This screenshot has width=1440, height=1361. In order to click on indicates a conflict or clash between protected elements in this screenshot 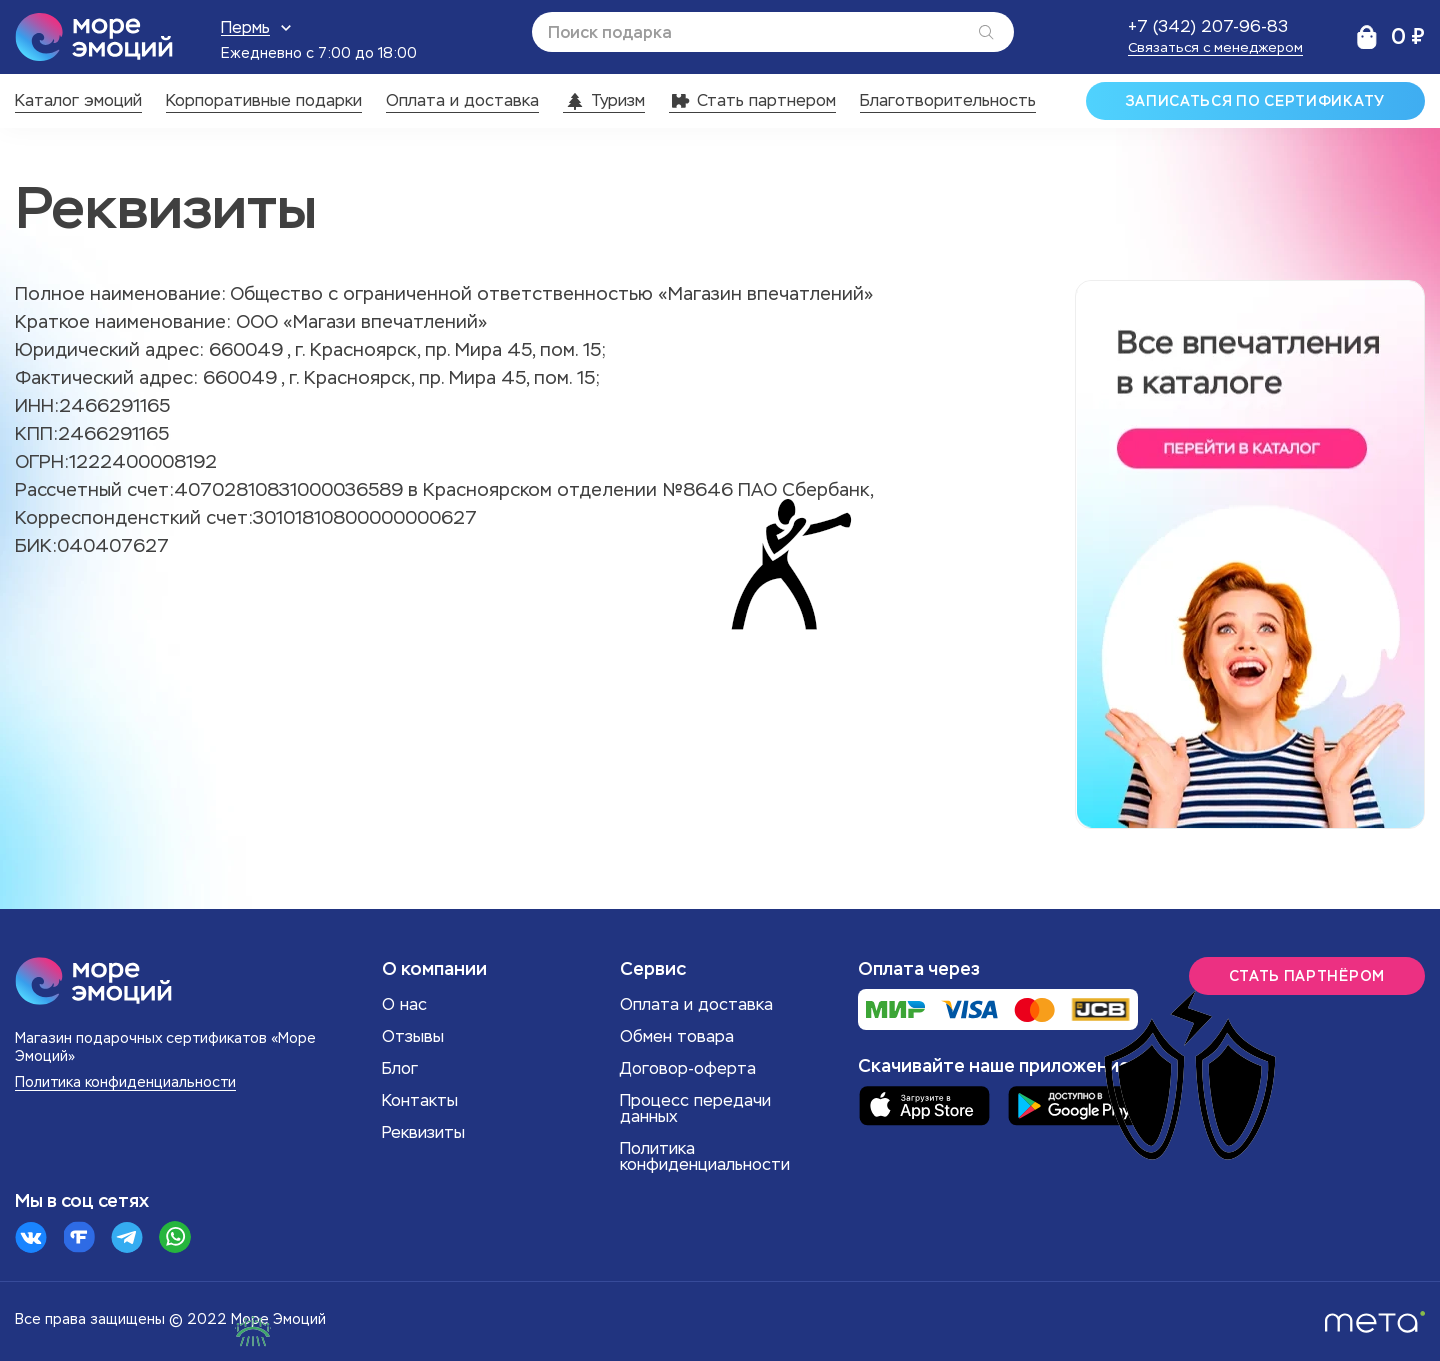, I will do `click(1190, 1075)`.